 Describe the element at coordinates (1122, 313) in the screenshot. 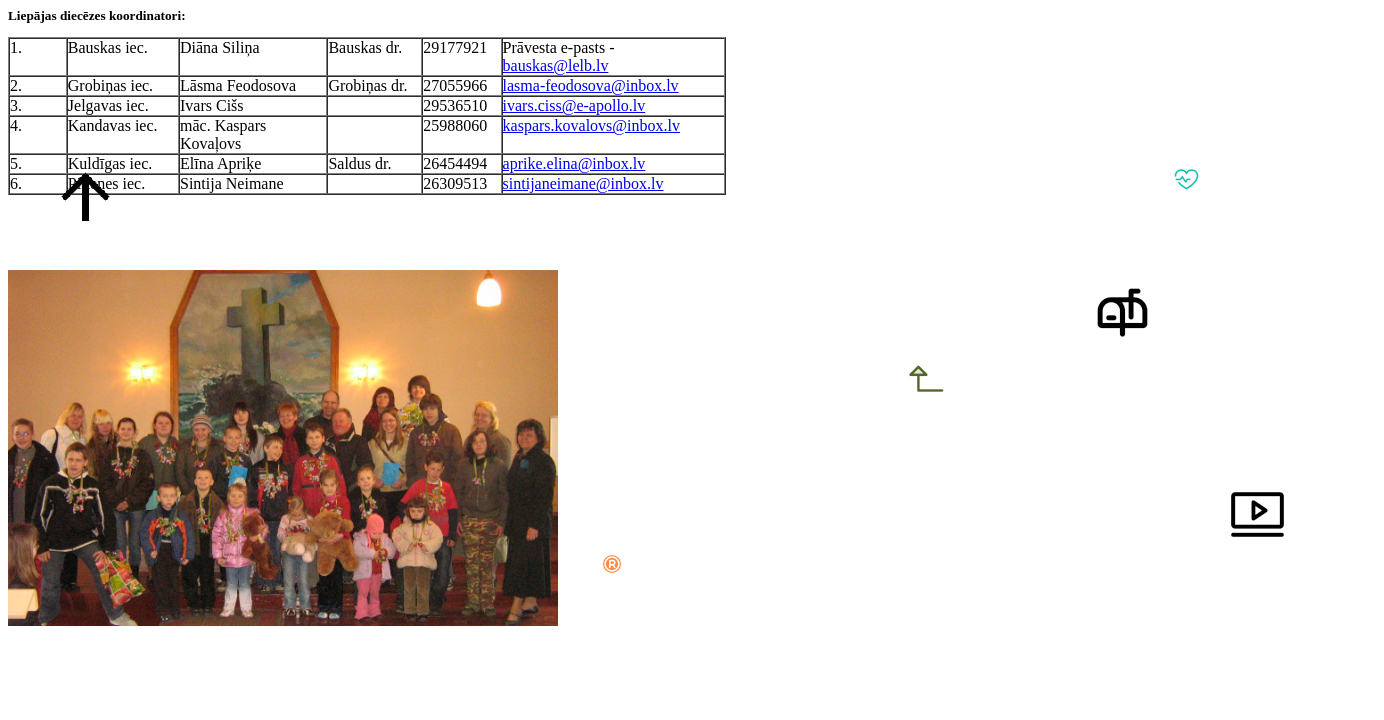

I see `access your mailbox or inbox` at that location.